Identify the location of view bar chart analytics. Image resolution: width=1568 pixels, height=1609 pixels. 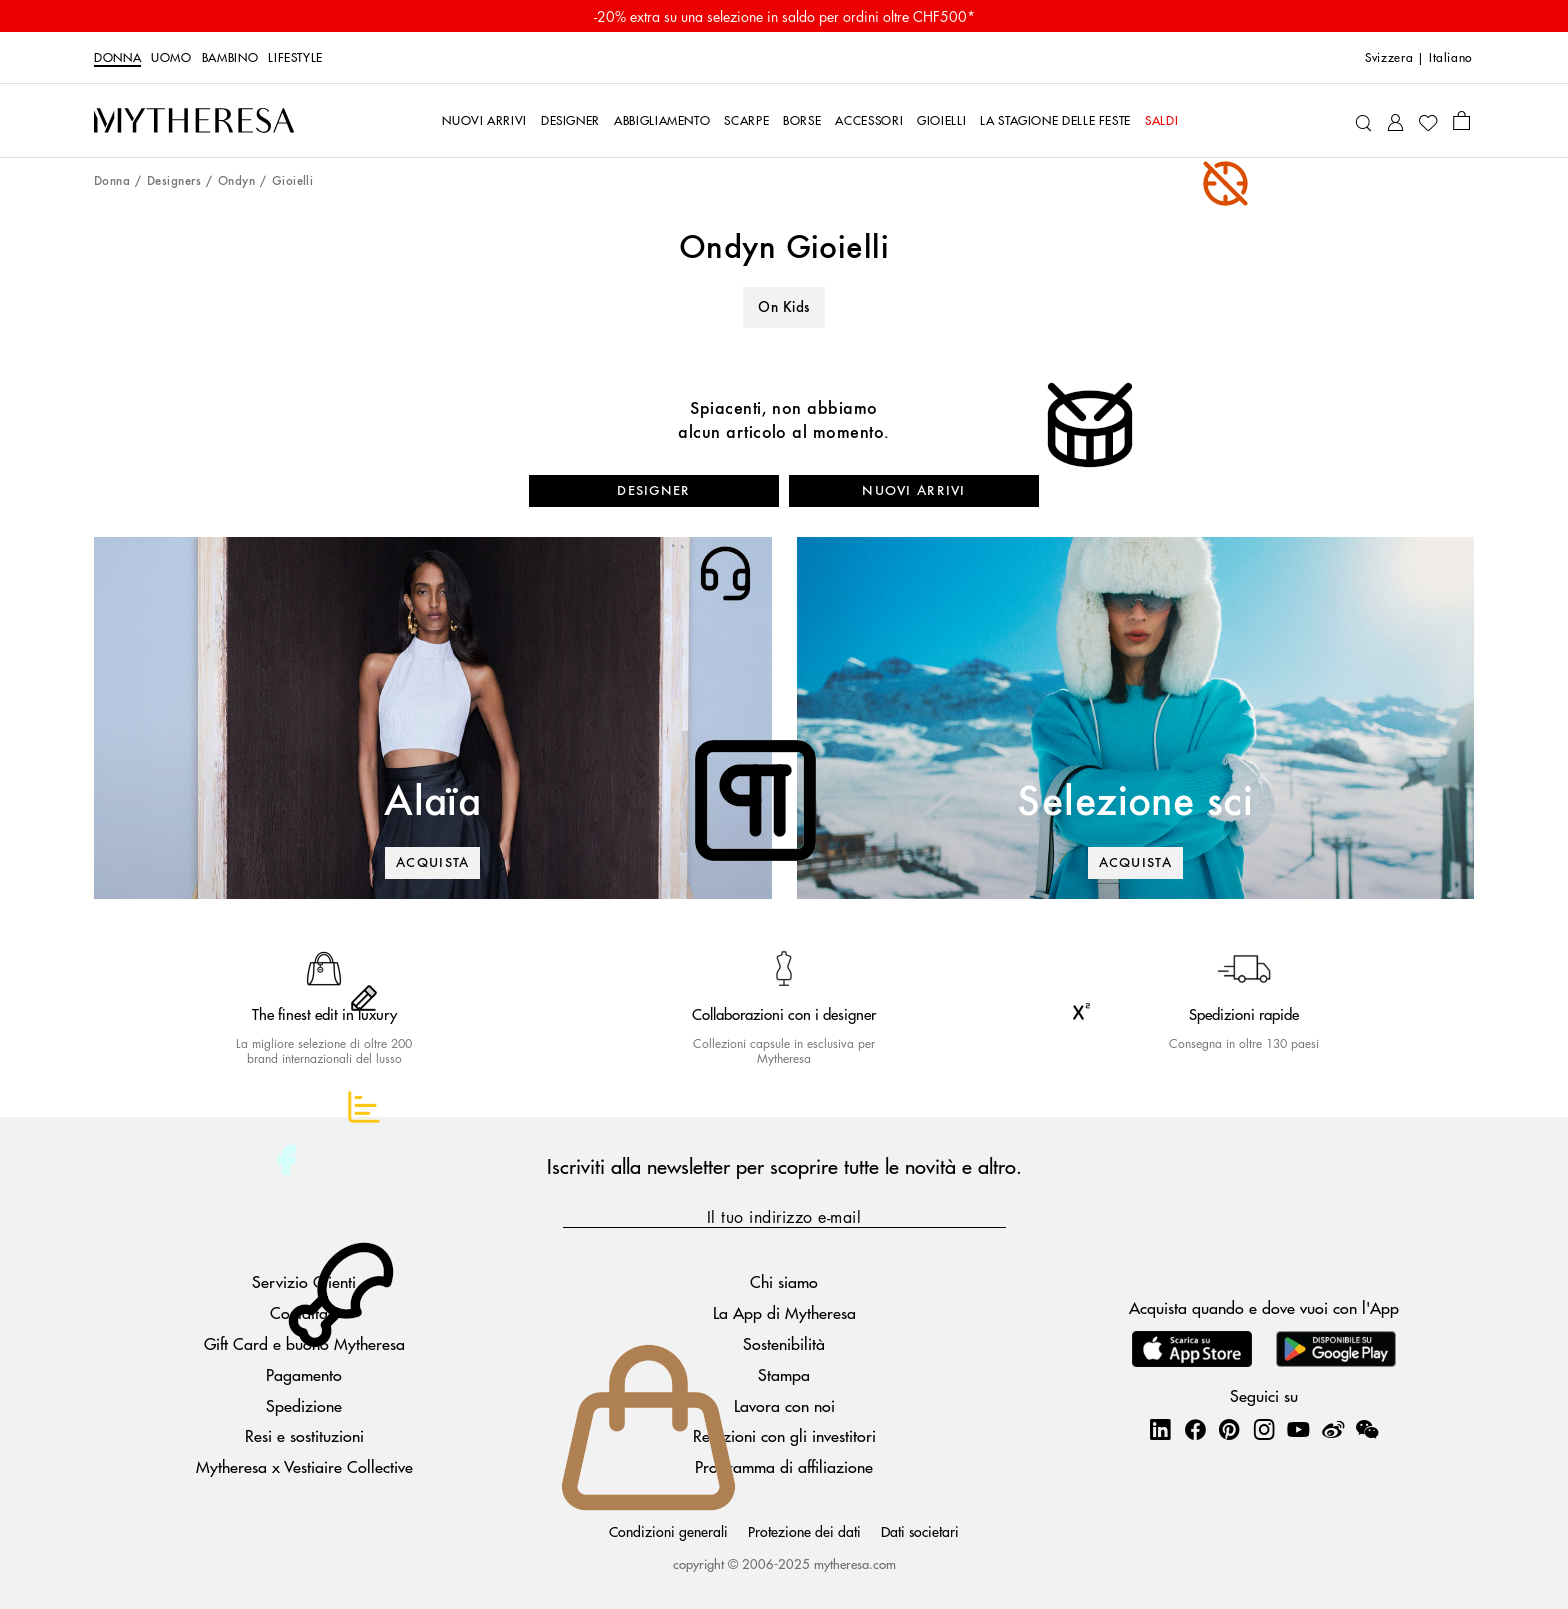
(364, 1107).